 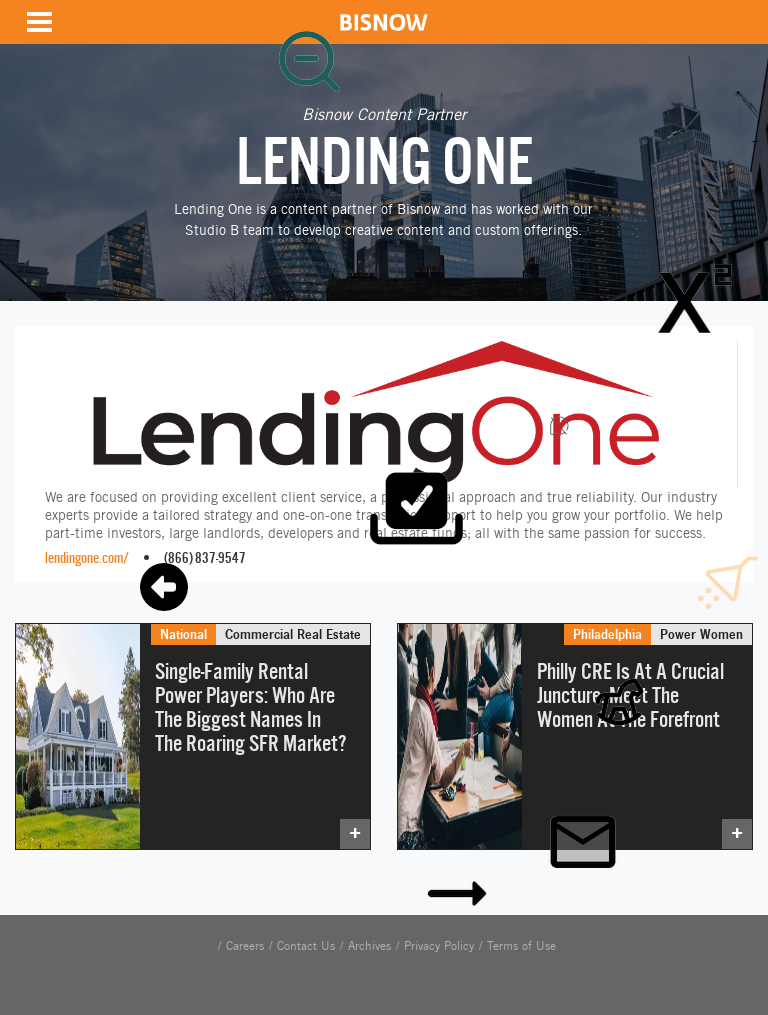 What do you see at coordinates (727, 580) in the screenshot?
I see `access bathroom or shower facilities` at bounding box center [727, 580].